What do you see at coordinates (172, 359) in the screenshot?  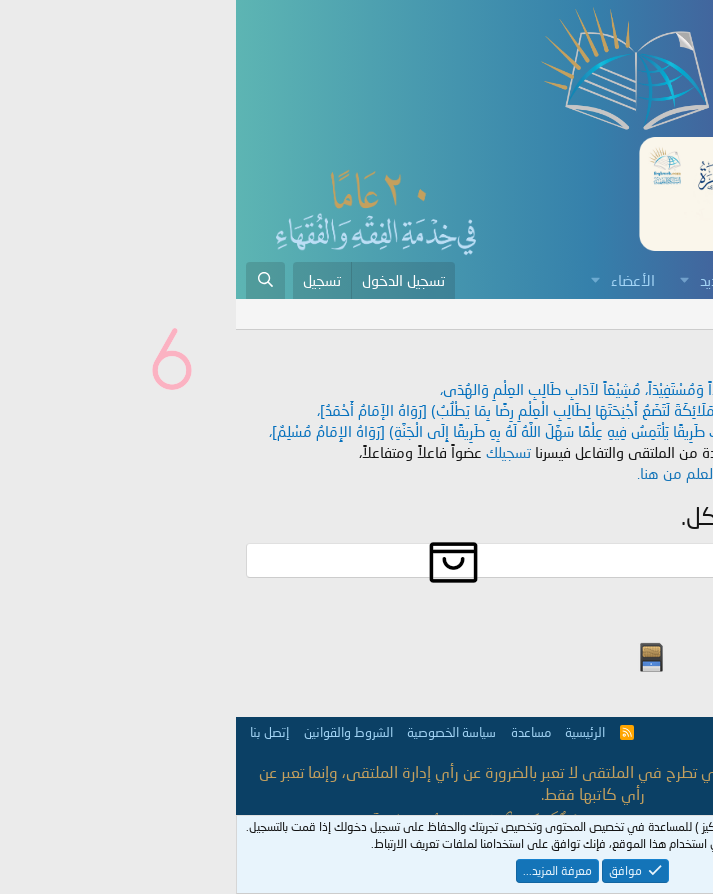 I see `indicates the number six in a list or sequence` at bounding box center [172, 359].